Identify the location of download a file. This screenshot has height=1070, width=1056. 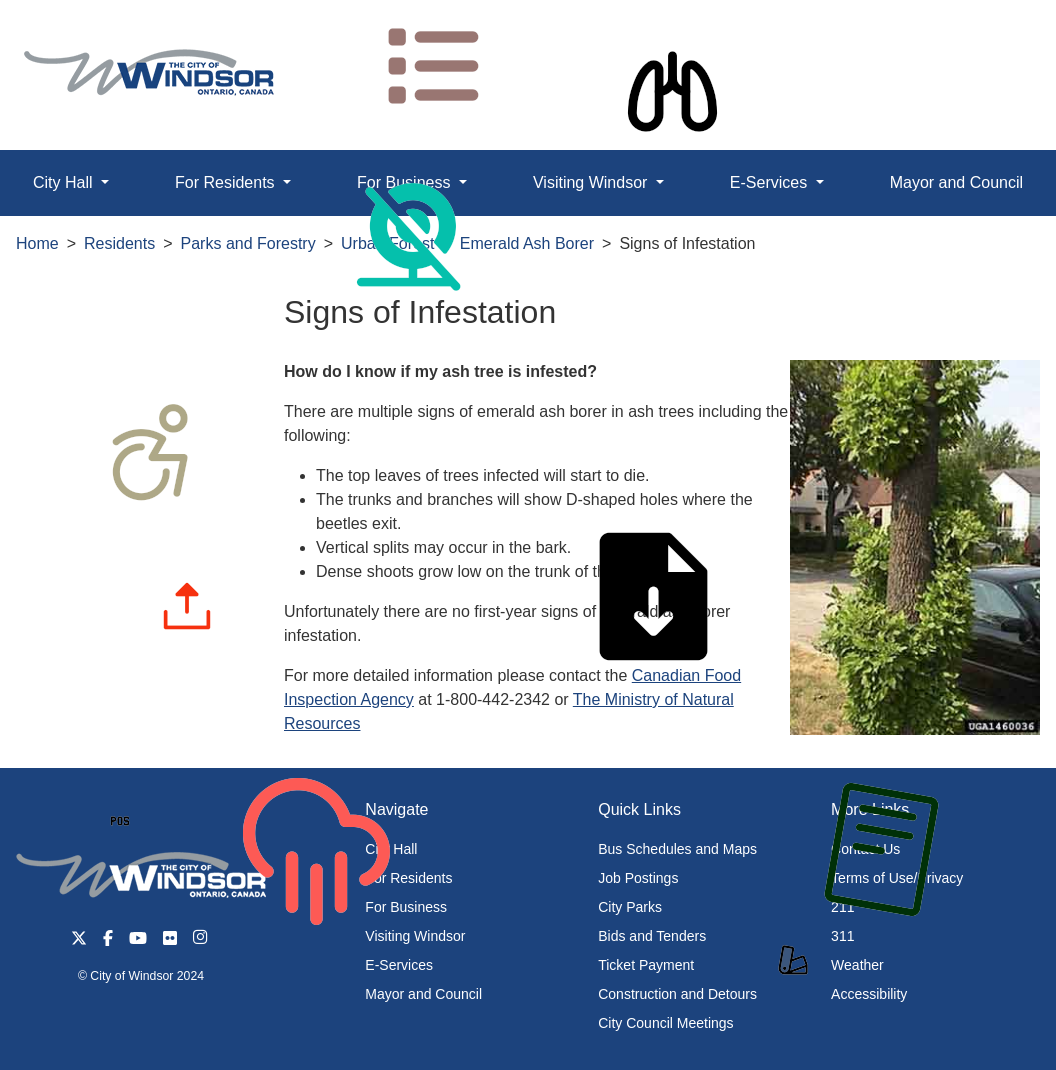
(653, 596).